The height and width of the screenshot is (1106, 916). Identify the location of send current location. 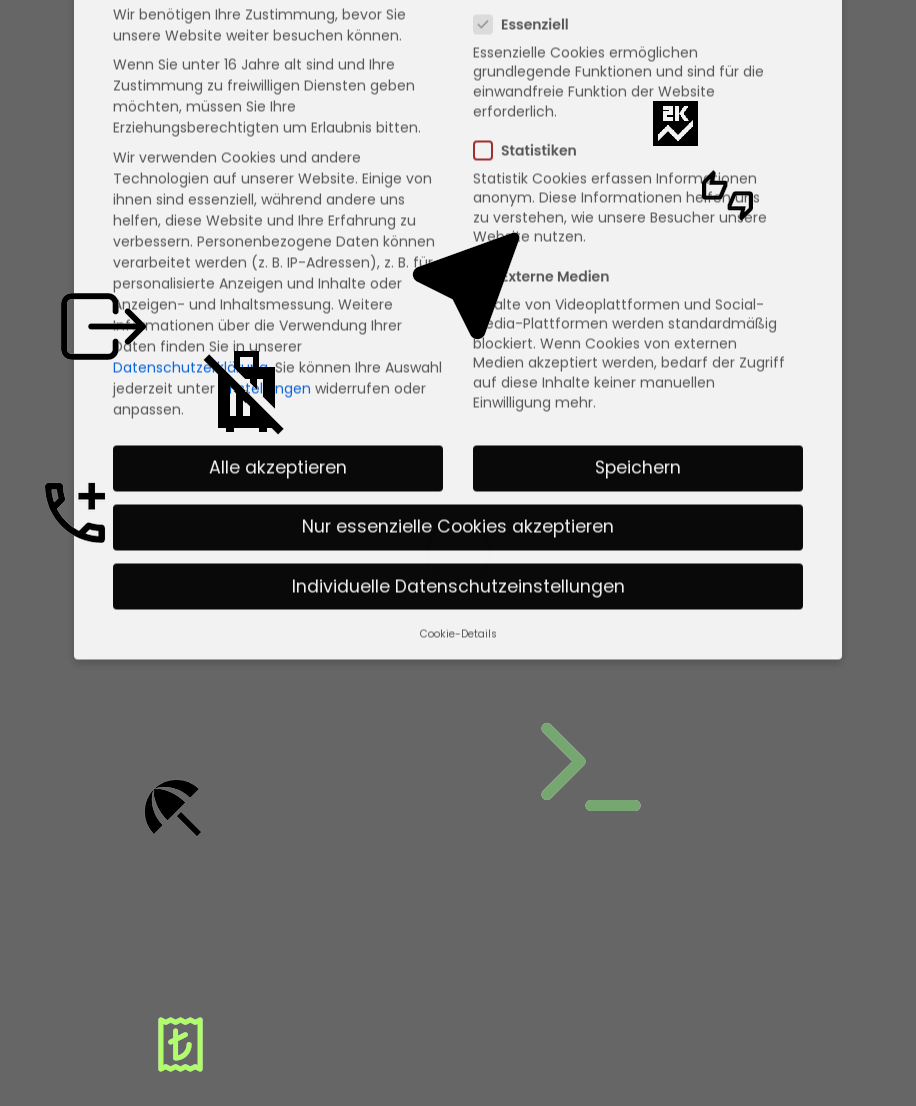
(467, 285).